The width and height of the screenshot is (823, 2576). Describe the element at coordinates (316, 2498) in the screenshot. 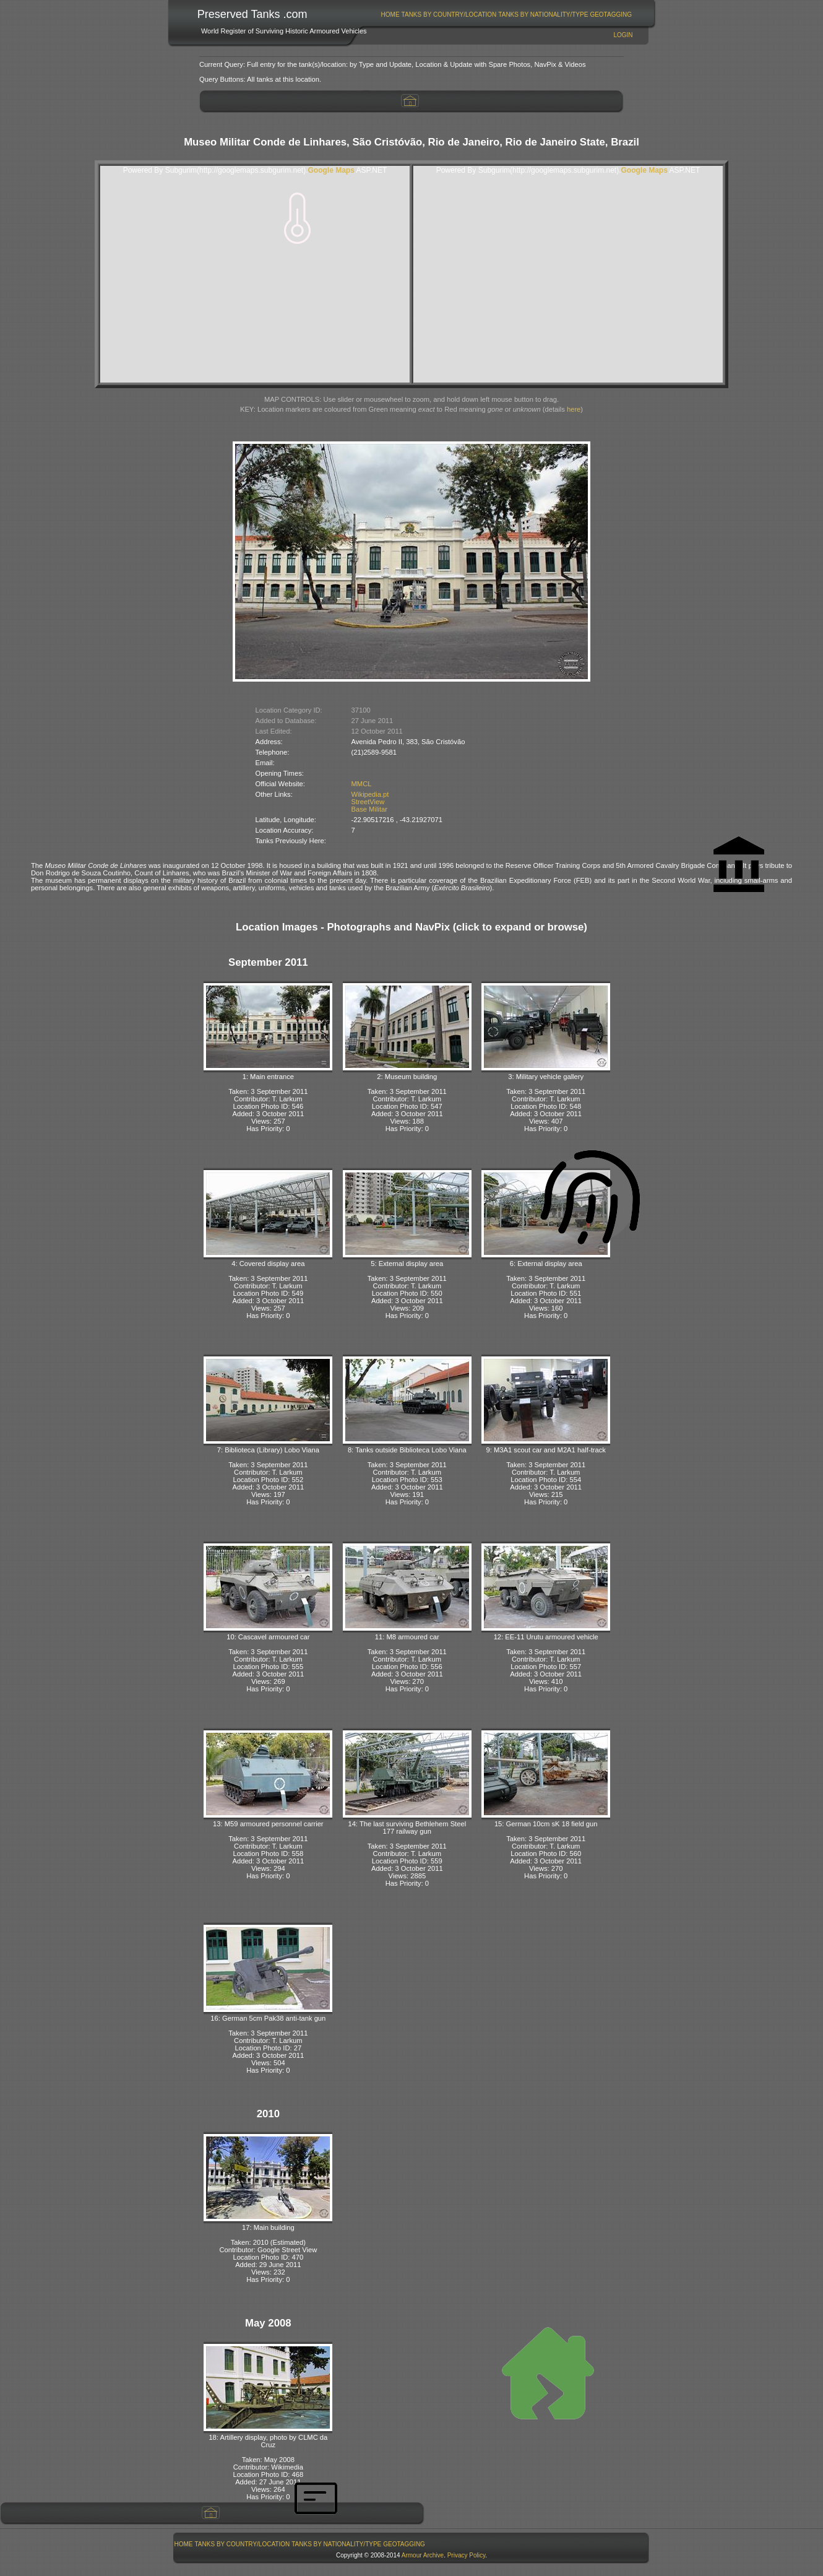

I see `view or create a note` at that location.